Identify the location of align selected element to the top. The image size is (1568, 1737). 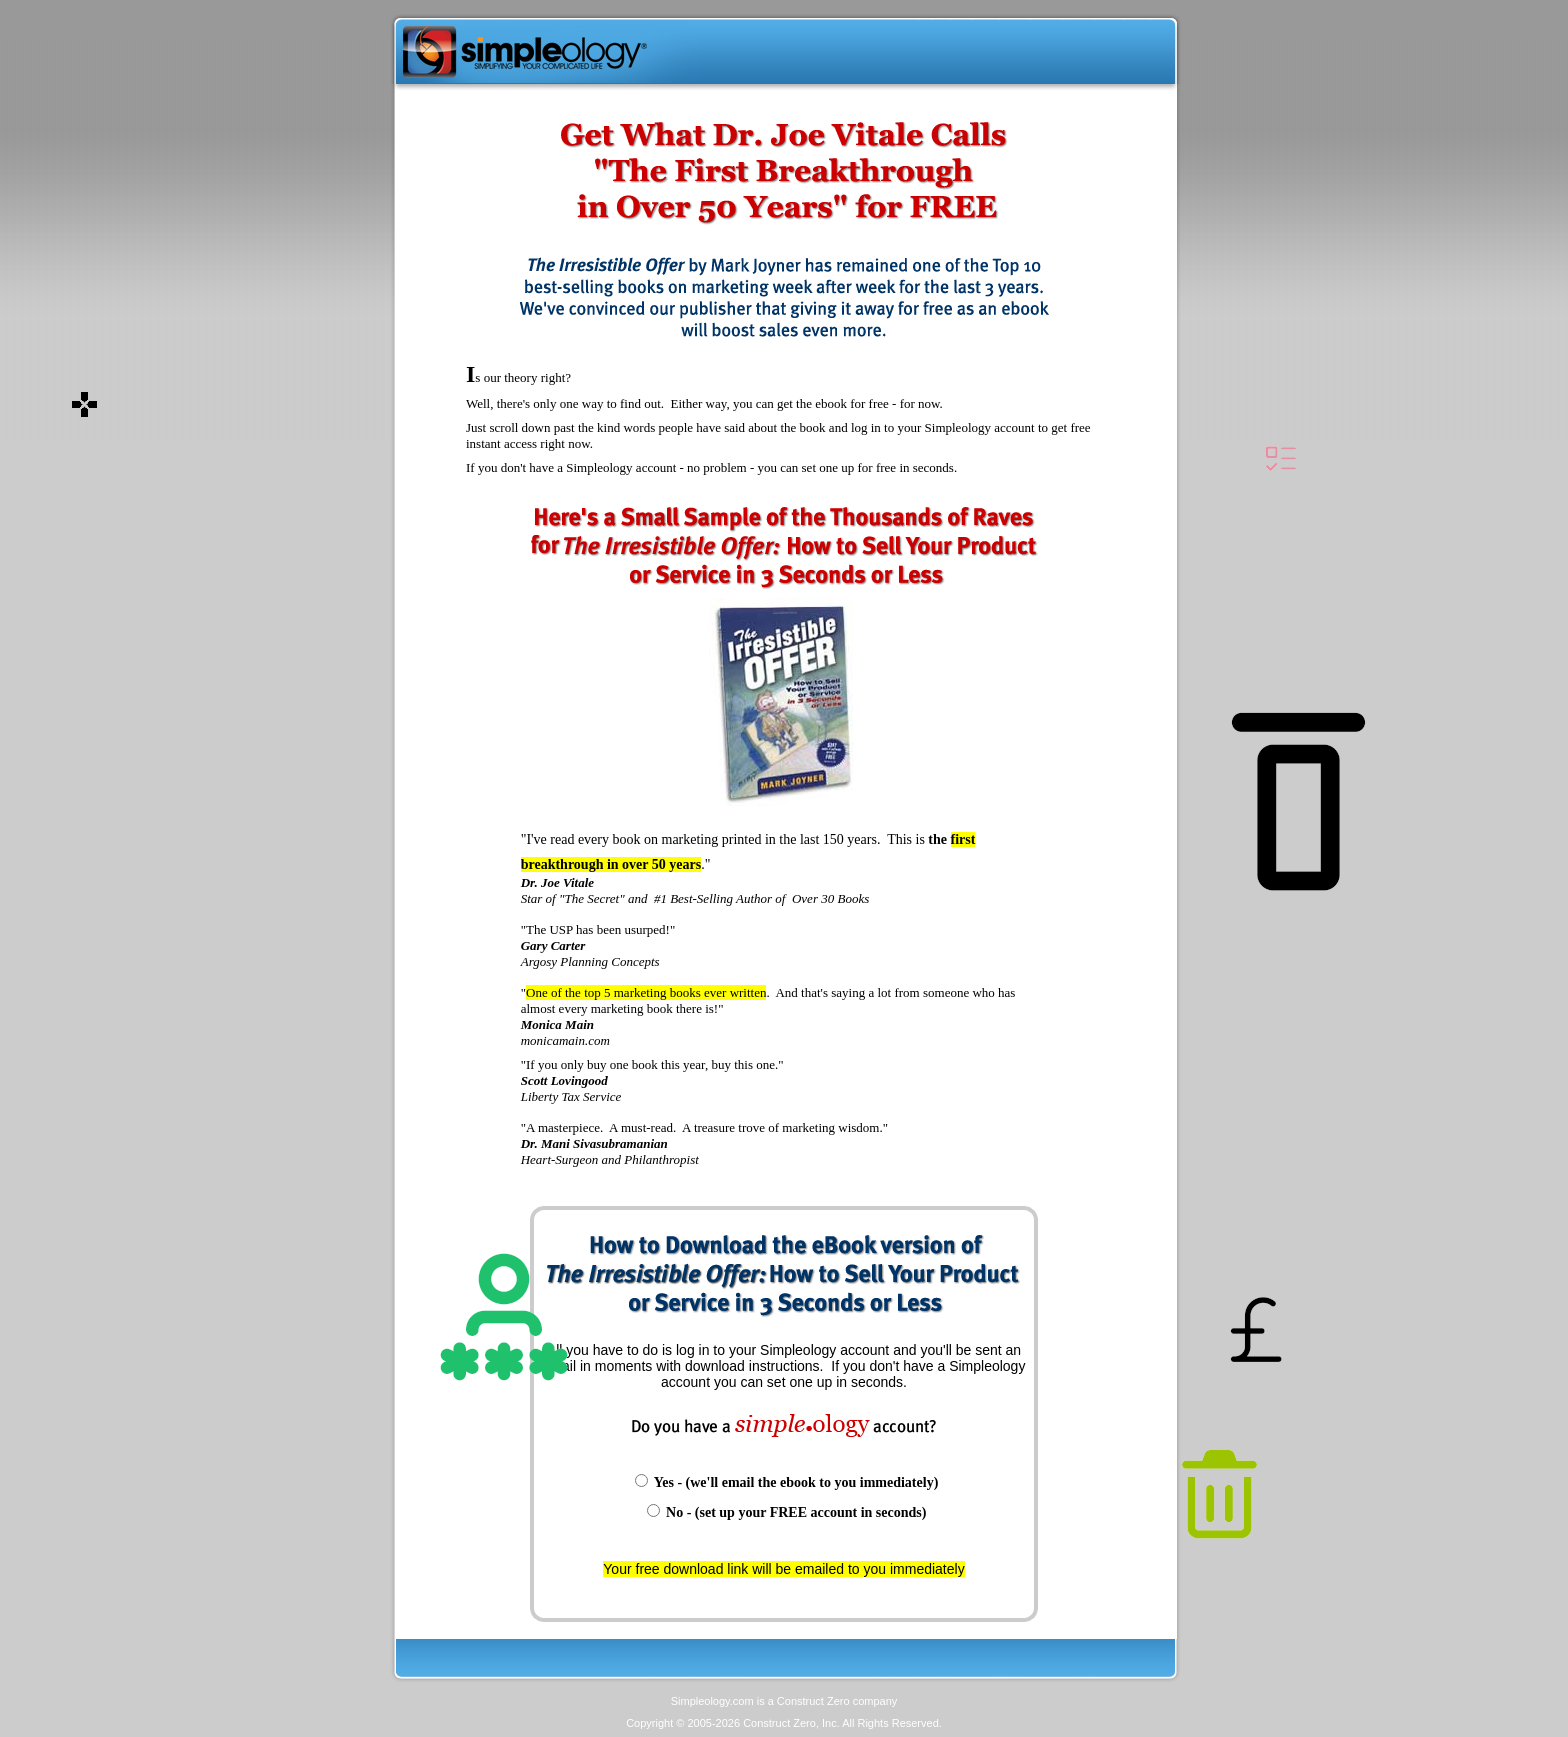
(1298, 798).